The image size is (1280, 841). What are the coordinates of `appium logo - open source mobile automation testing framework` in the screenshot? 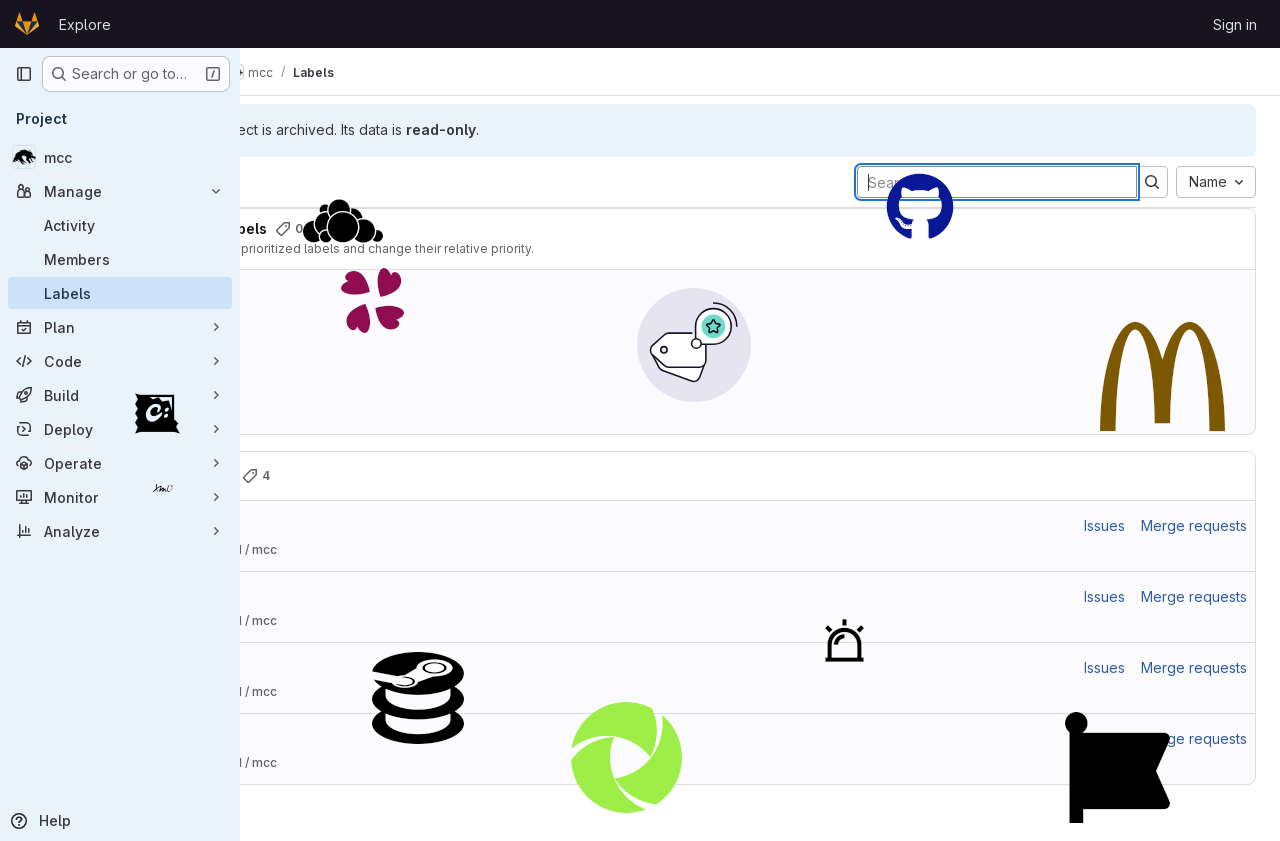 It's located at (626, 757).